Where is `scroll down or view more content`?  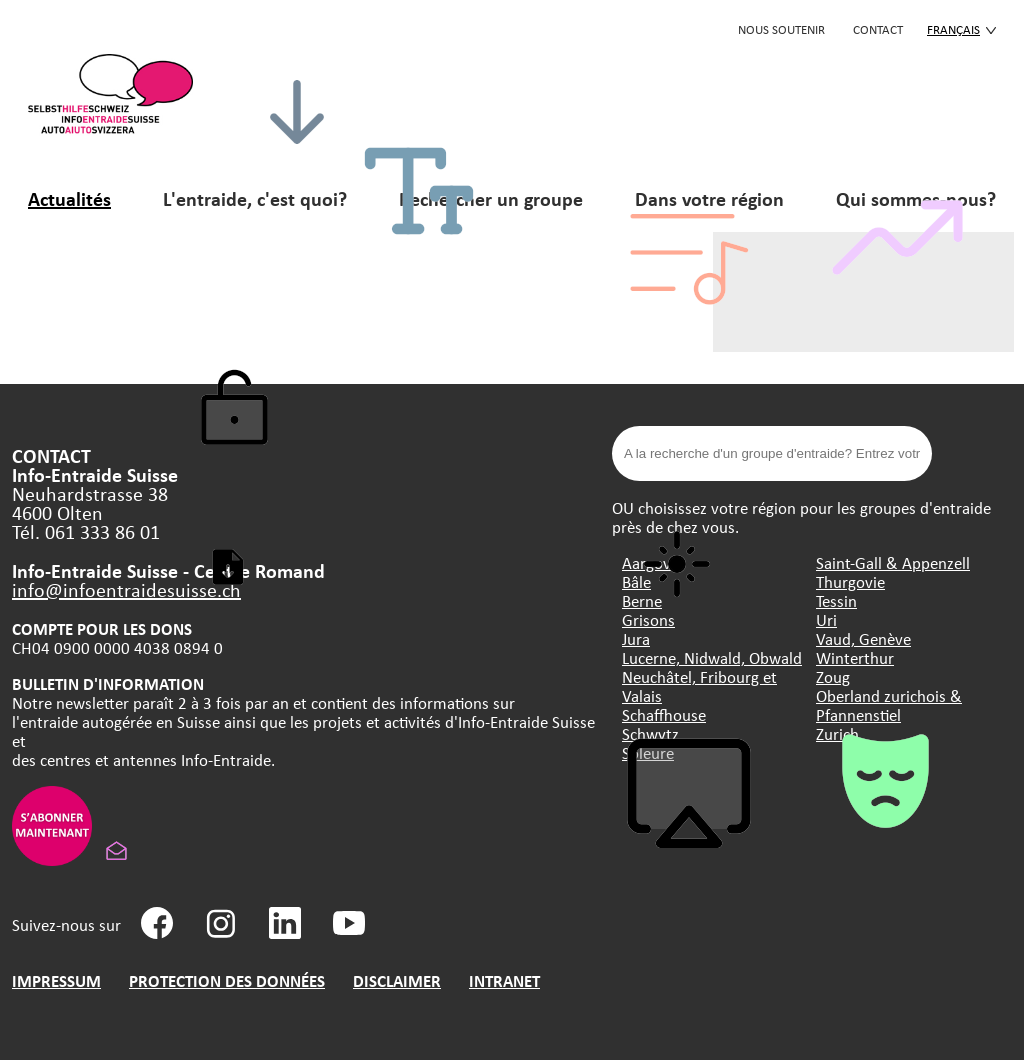
scroll down or view more content is located at coordinates (297, 112).